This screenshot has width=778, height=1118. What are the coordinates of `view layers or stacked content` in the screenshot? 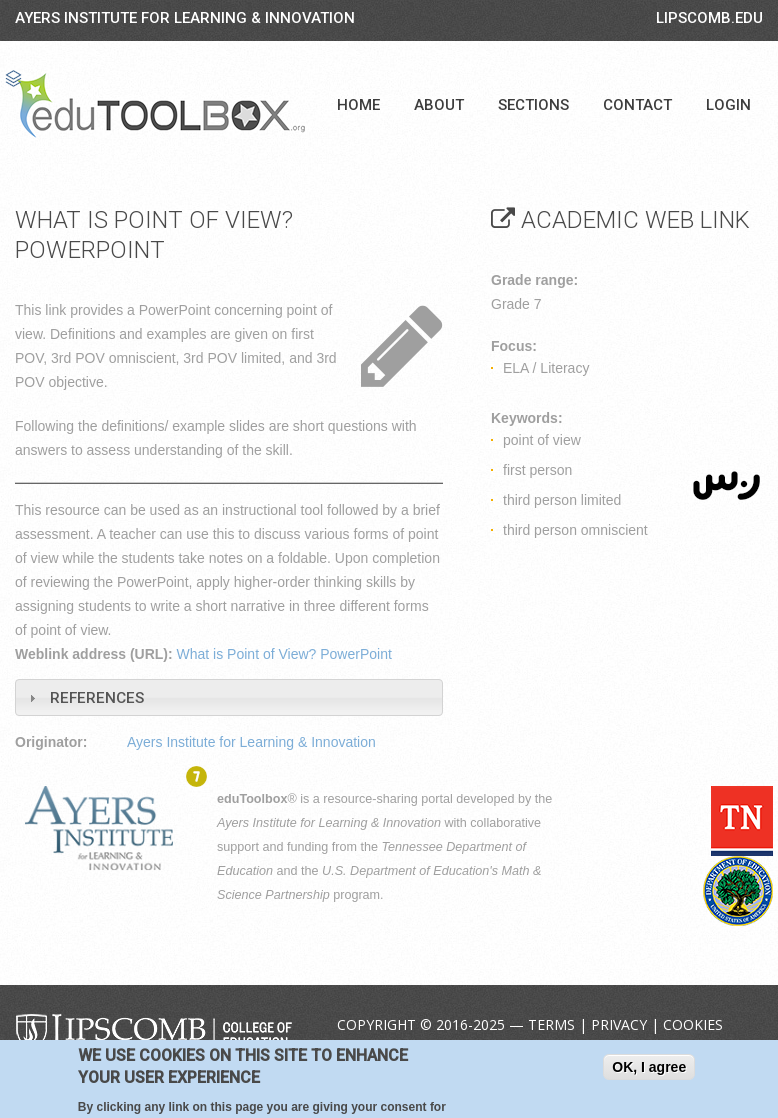 It's located at (13, 78).